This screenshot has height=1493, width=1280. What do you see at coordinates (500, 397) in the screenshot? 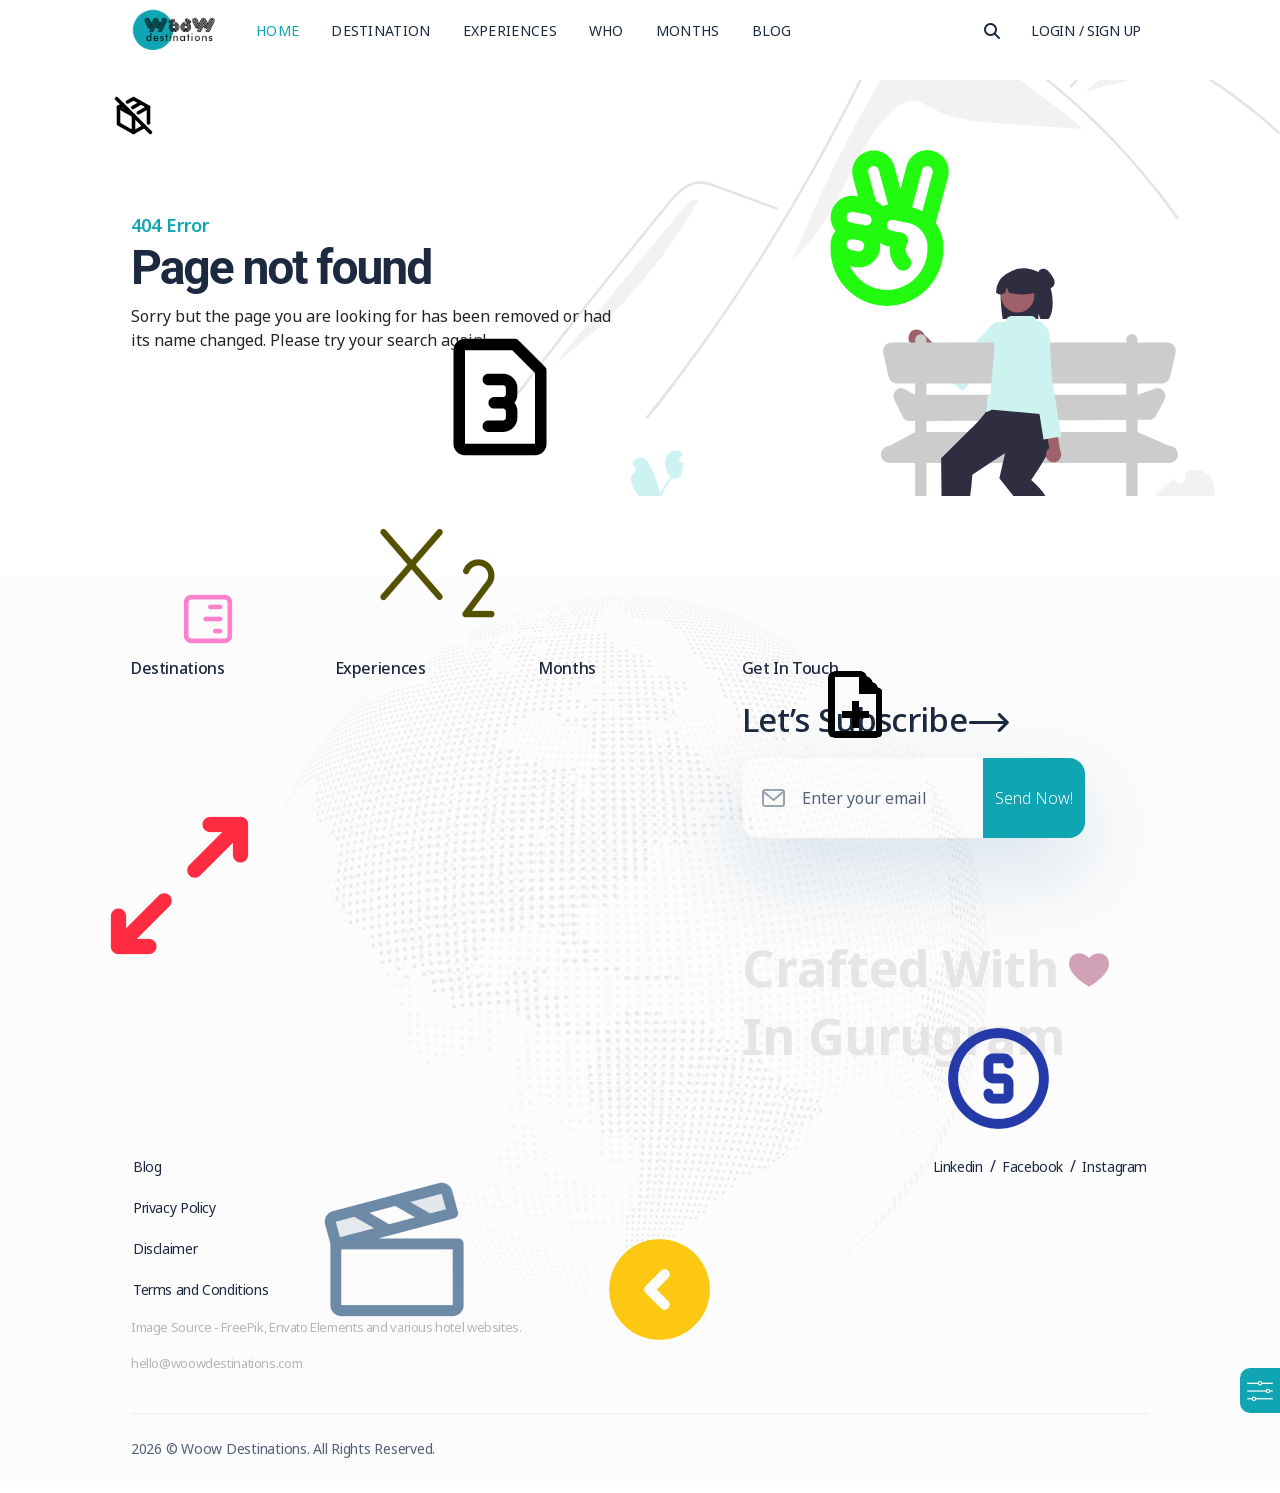
I see `SIM card slot 3` at bounding box center [500, 397].